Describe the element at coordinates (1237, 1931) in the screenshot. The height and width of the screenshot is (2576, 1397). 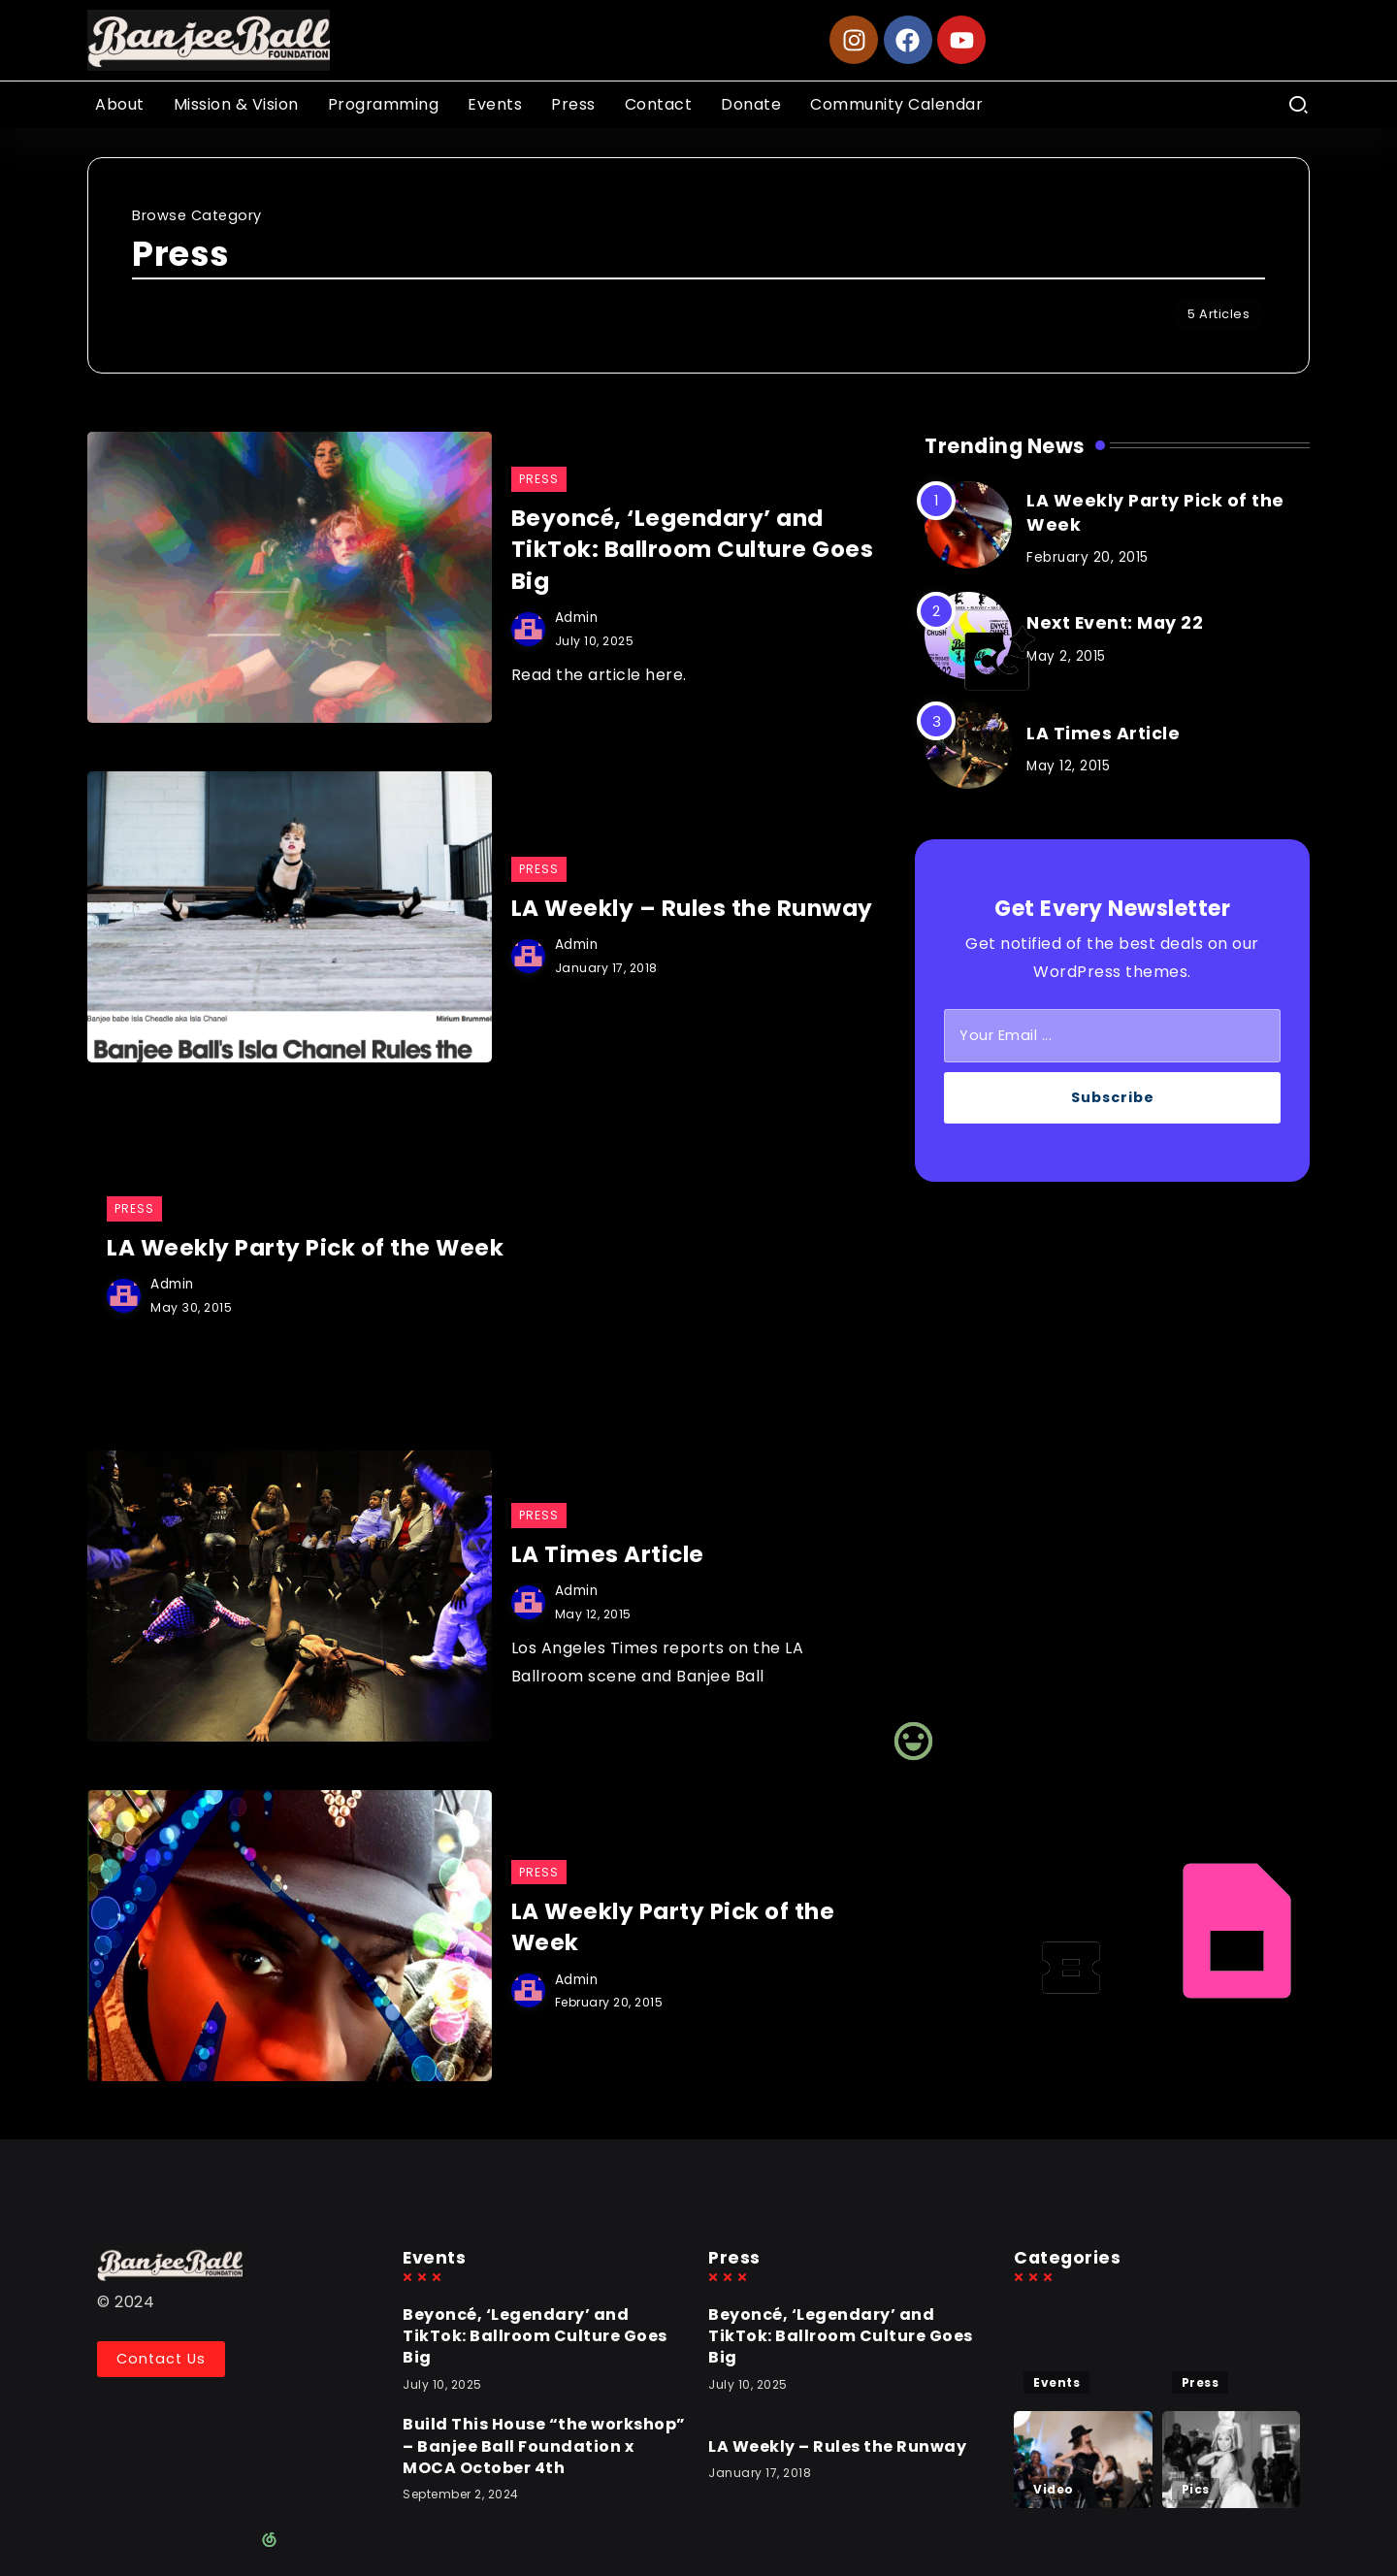
I see `view SIM card information` at that location.